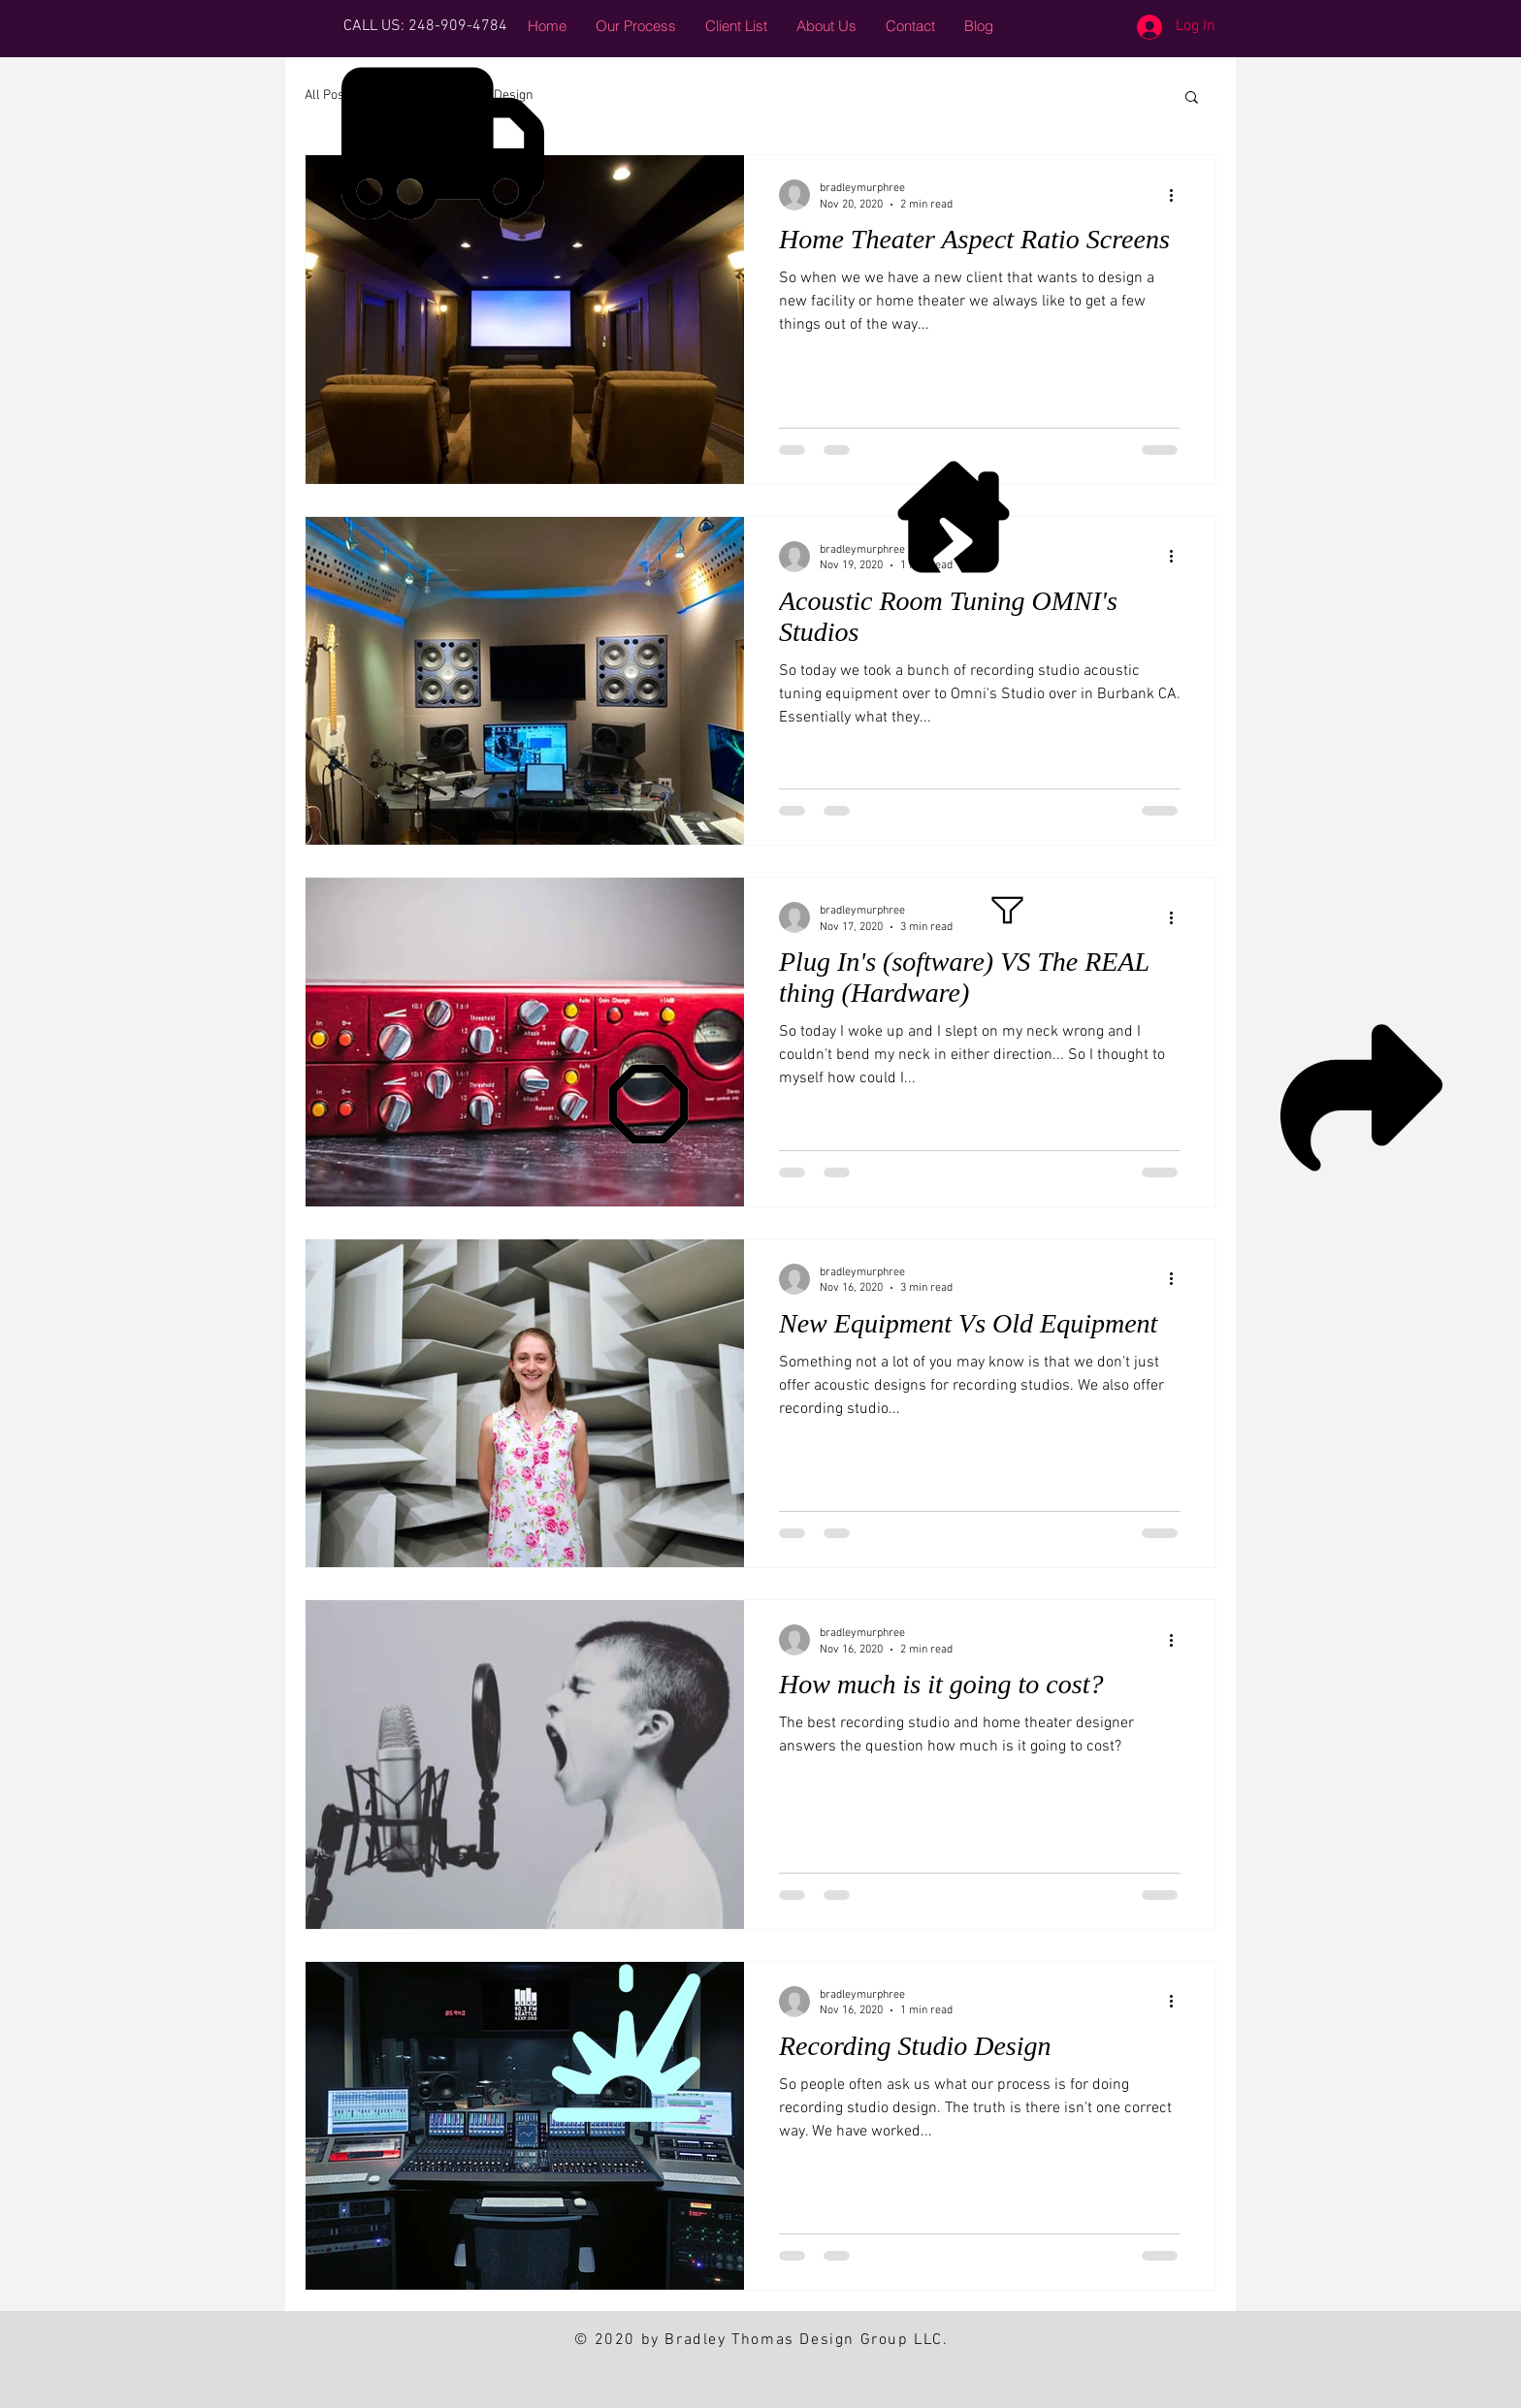 Image resolution: width=1521 pixels, height=2408 pixels. I want to click on filter or sort list items, so click(1007, 910).